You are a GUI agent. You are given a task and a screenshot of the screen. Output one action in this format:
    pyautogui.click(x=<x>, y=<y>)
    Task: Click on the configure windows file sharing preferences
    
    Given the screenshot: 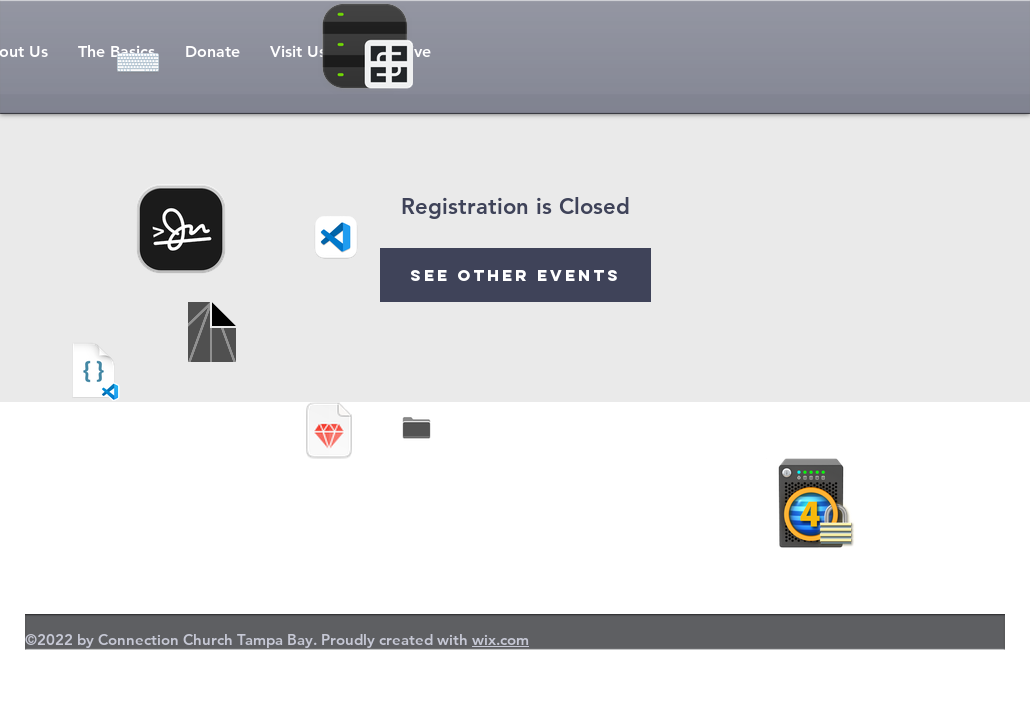 What is the action you would take?
    pyautogui.click(x=365, y=47)
    